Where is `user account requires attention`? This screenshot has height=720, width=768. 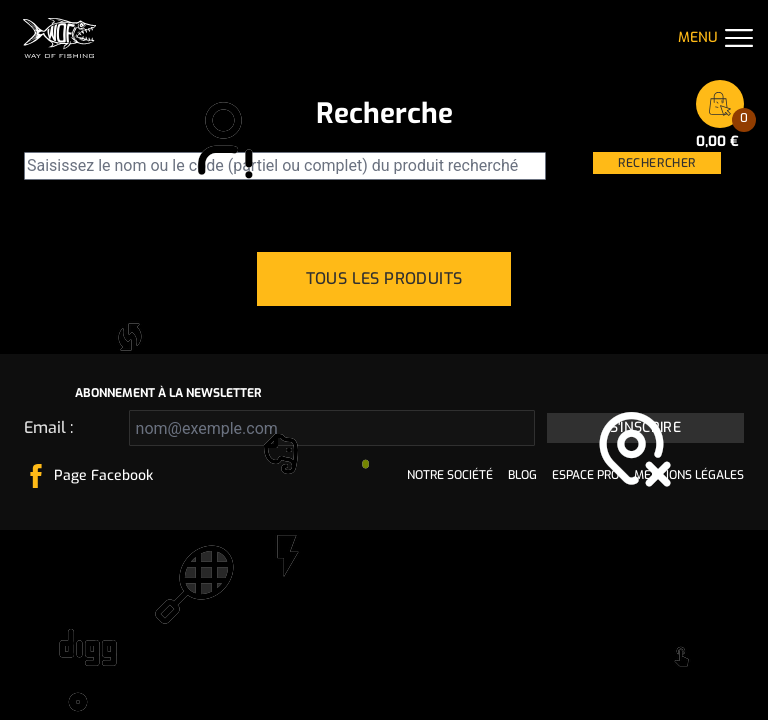 user account requires attention is located at coordinates (223, 138).